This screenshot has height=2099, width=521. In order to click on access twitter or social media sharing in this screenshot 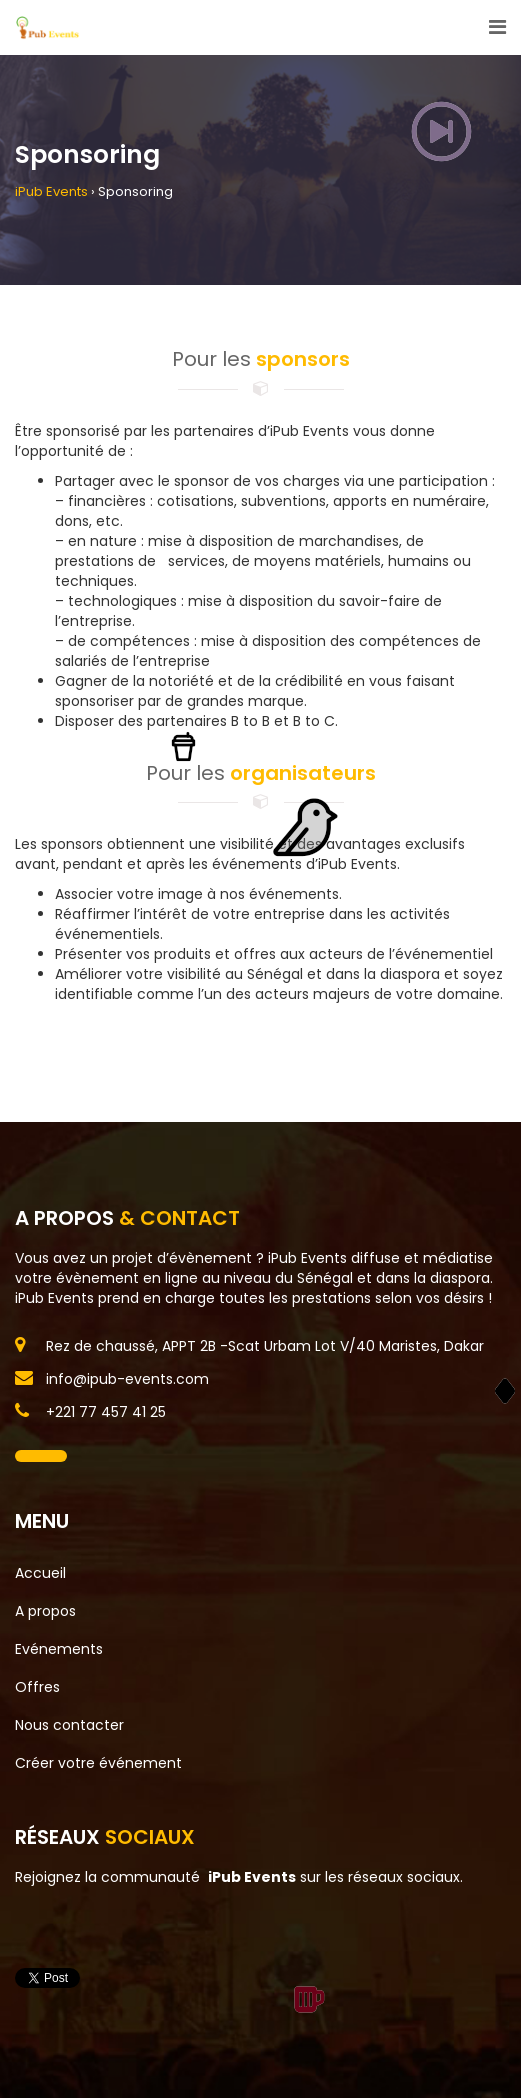, I will do `click(306, 829)`.